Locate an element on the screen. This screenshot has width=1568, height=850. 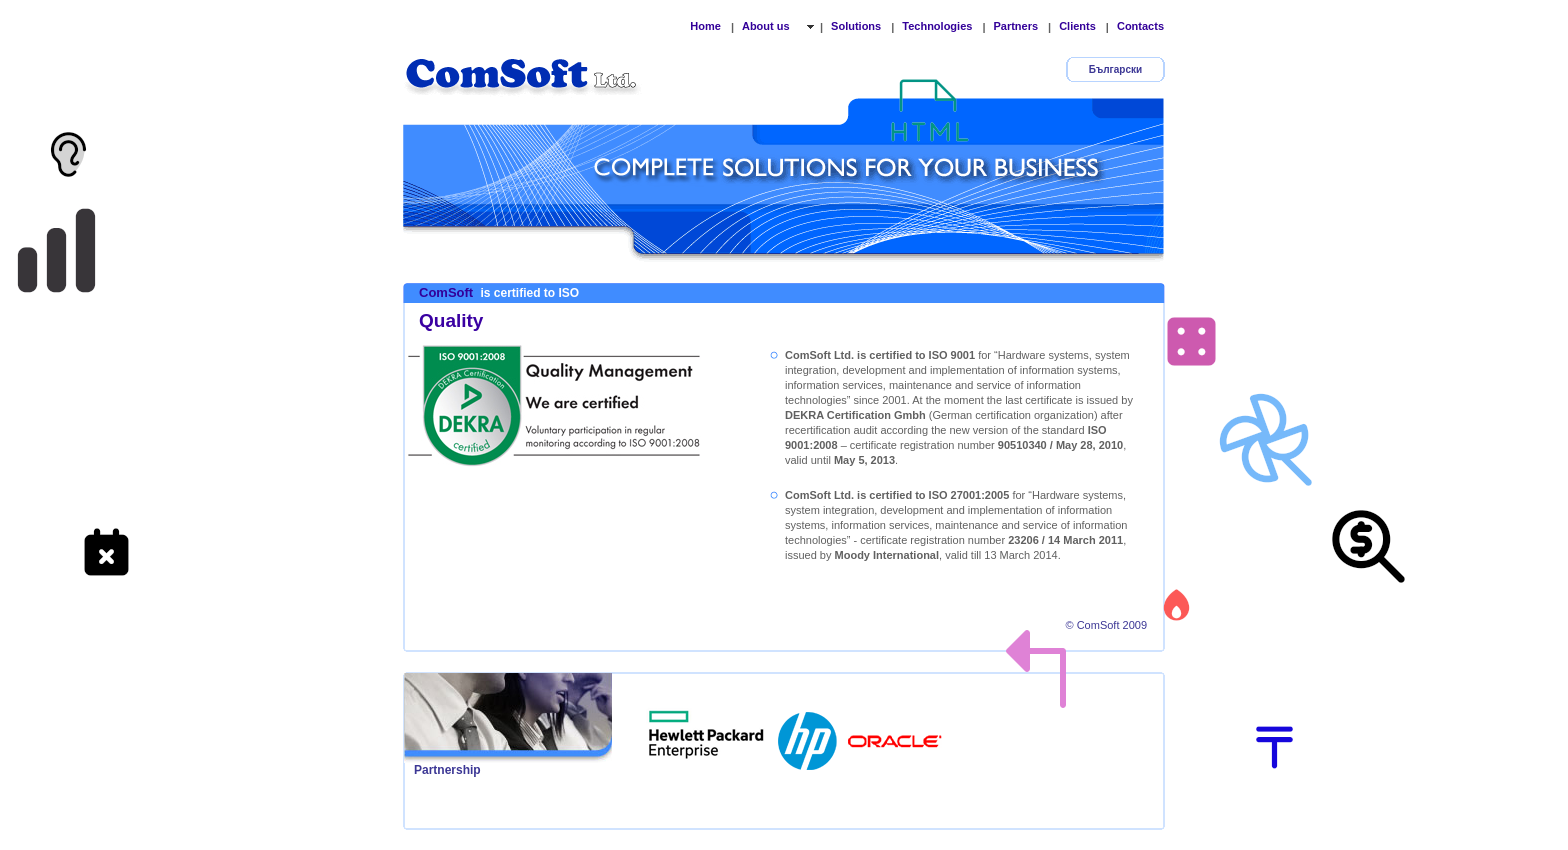
decorative or playful element indicating fun or whimsy is located at coordinates (1267, 441).